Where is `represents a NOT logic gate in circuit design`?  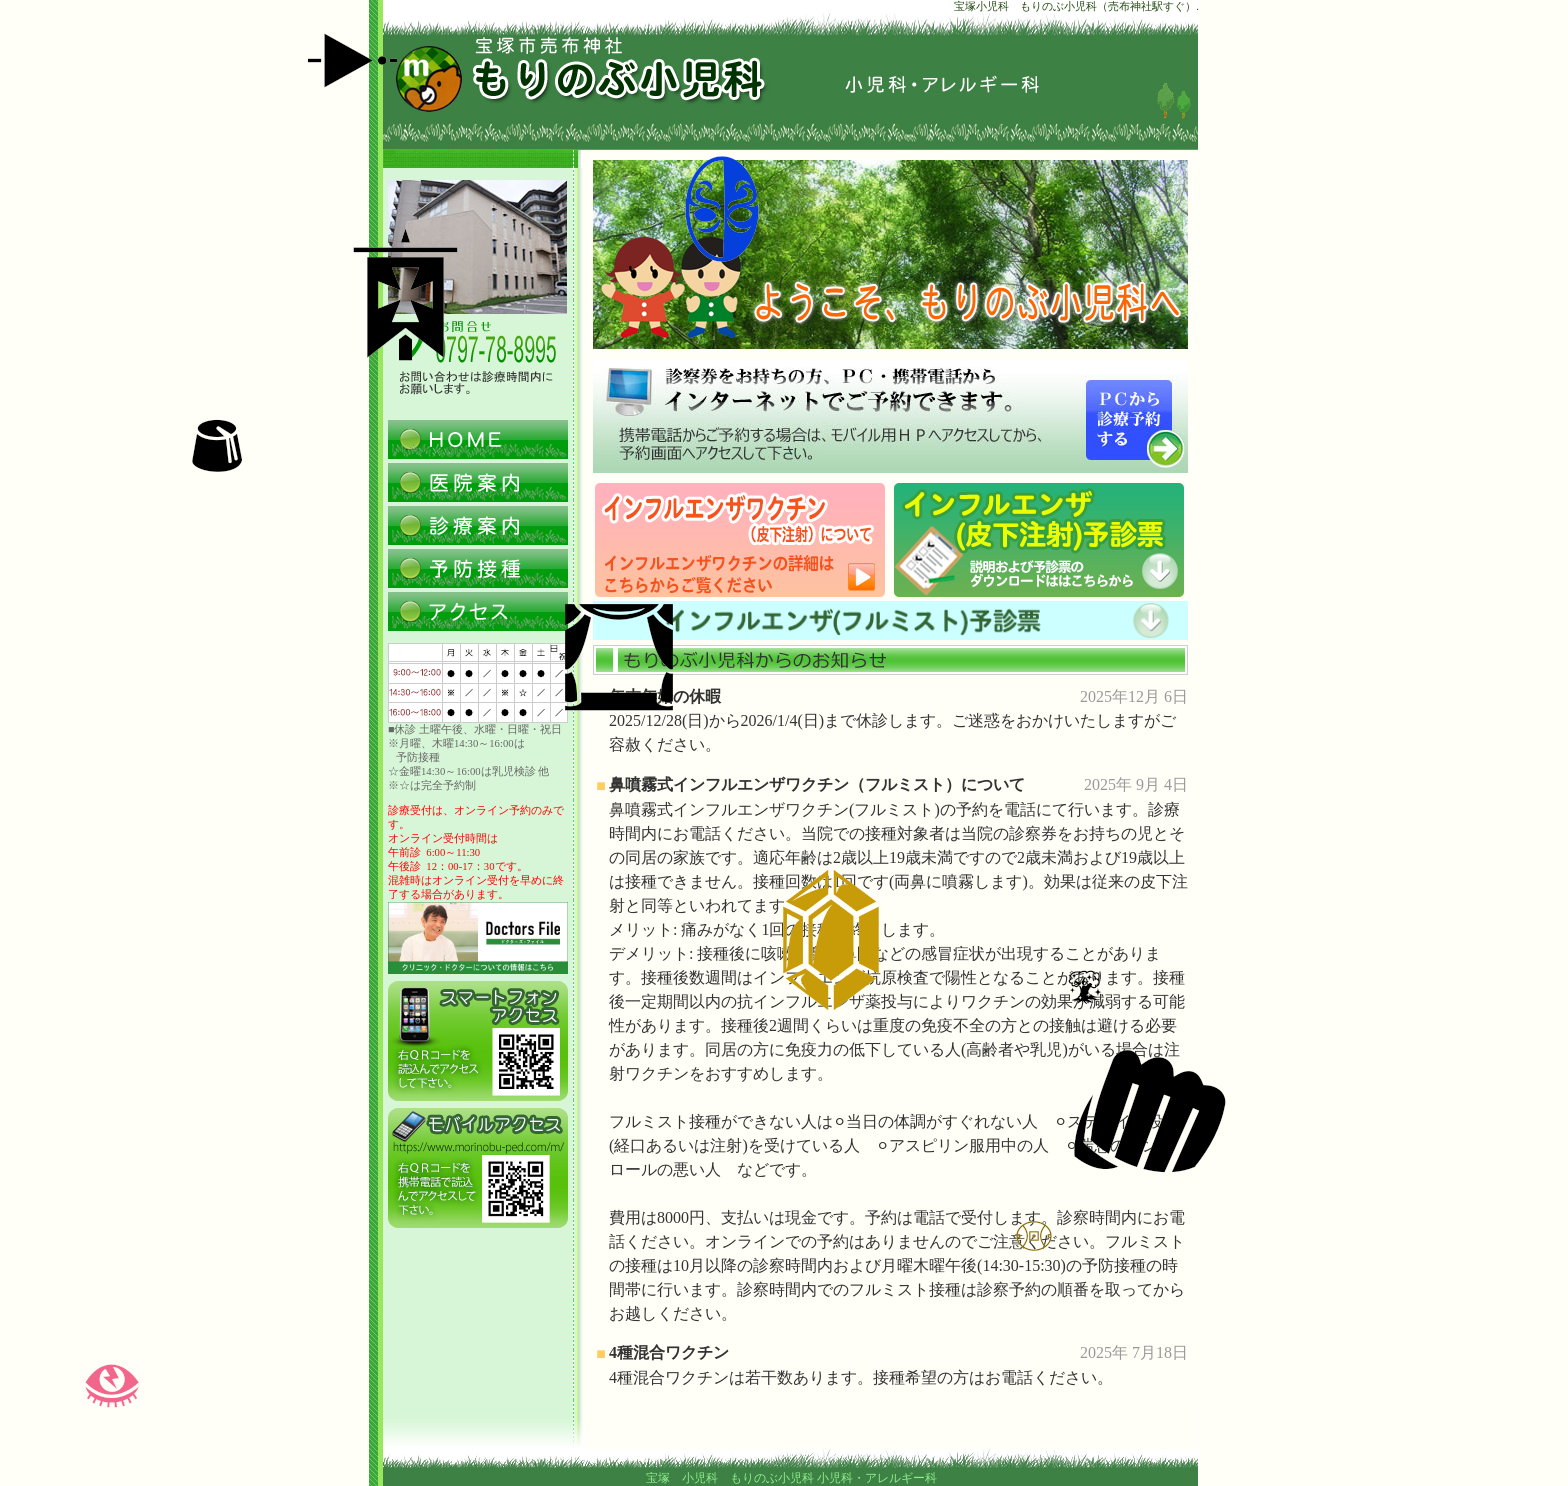 represents a NOT logic gate in circuit design is located at coordinates (352, 60).